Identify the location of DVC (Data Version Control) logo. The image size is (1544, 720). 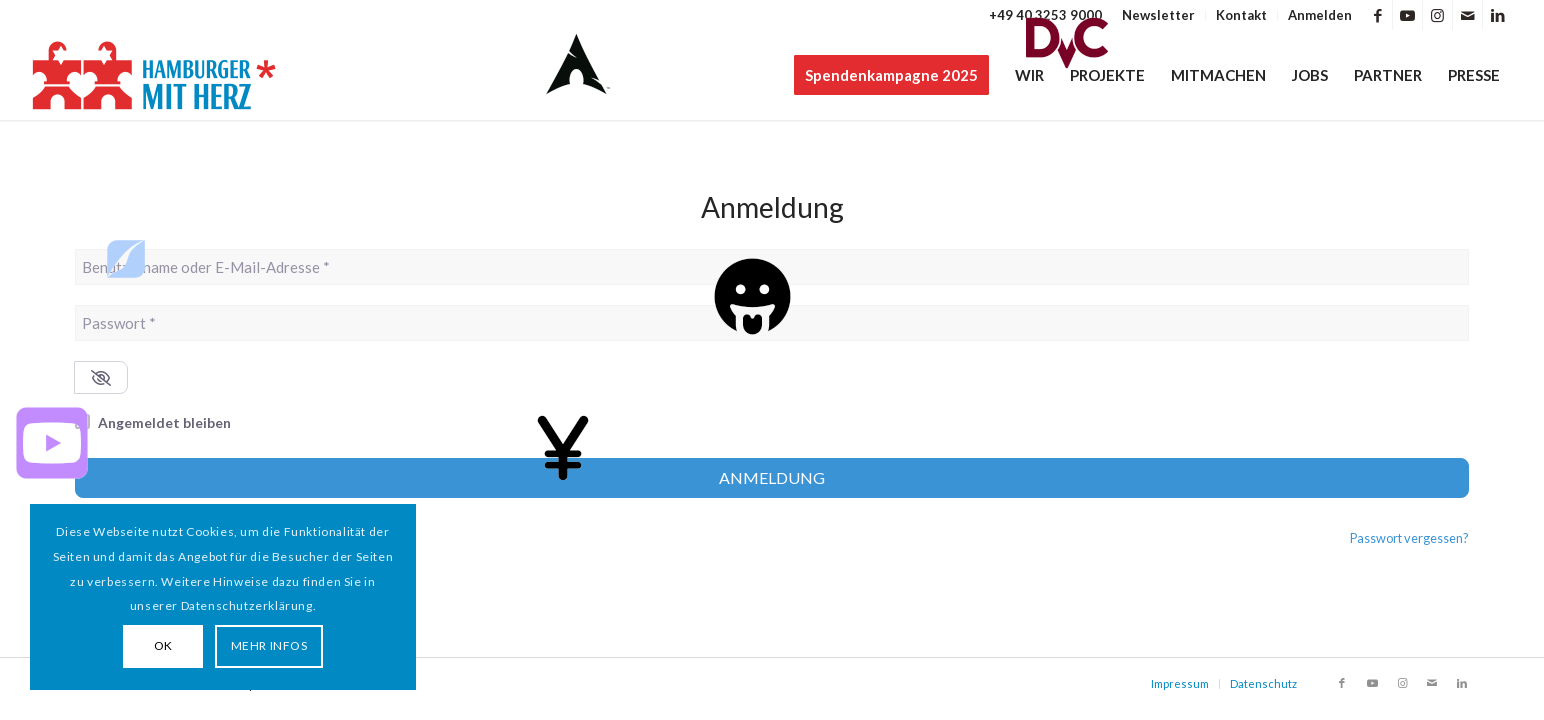
(1067, 43).